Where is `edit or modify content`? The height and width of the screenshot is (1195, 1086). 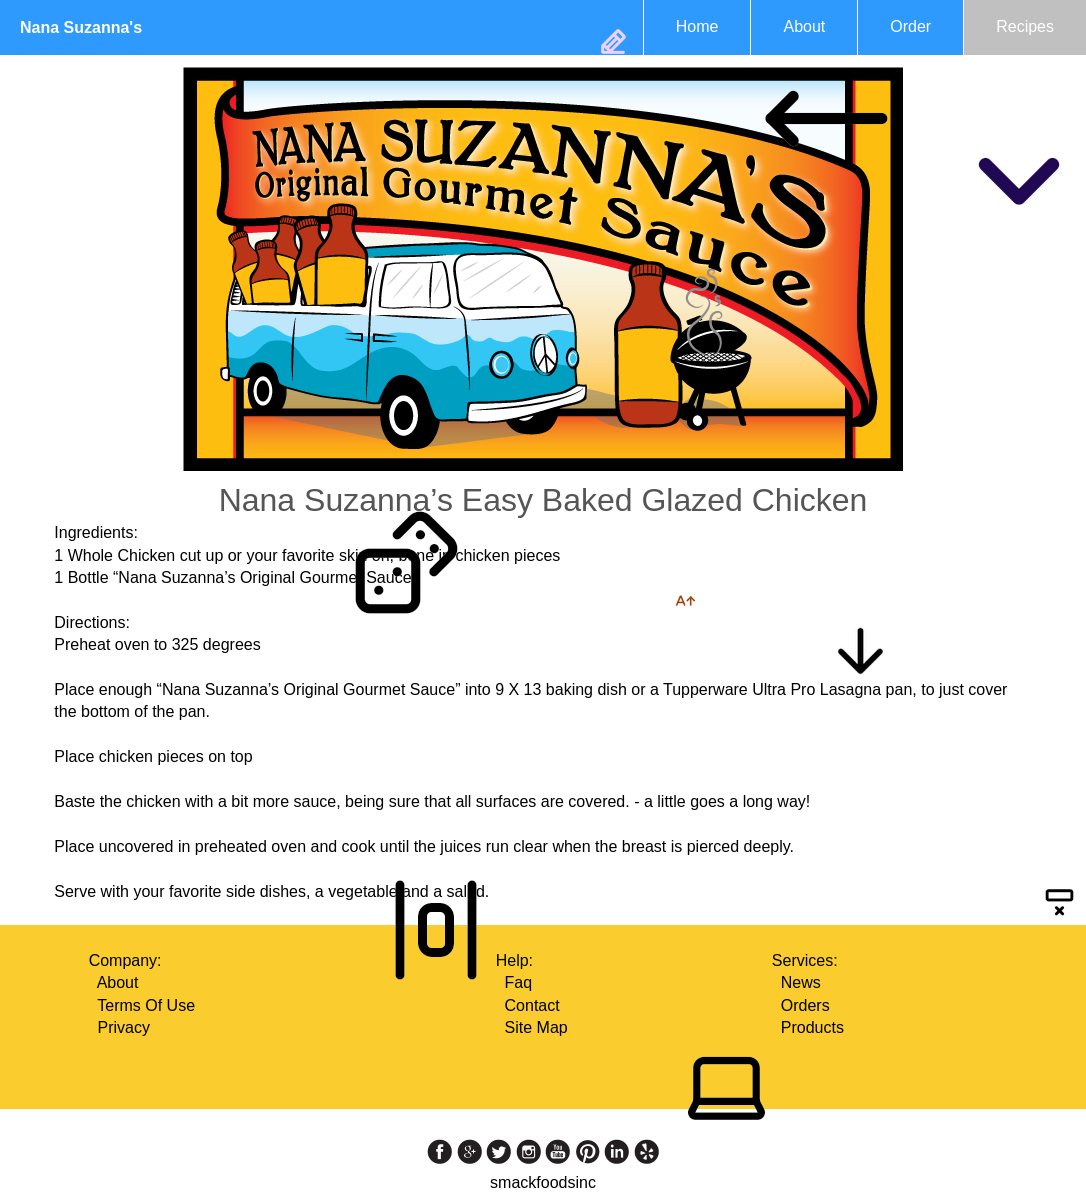
edit or modify content is located at coordinates (613, 42).